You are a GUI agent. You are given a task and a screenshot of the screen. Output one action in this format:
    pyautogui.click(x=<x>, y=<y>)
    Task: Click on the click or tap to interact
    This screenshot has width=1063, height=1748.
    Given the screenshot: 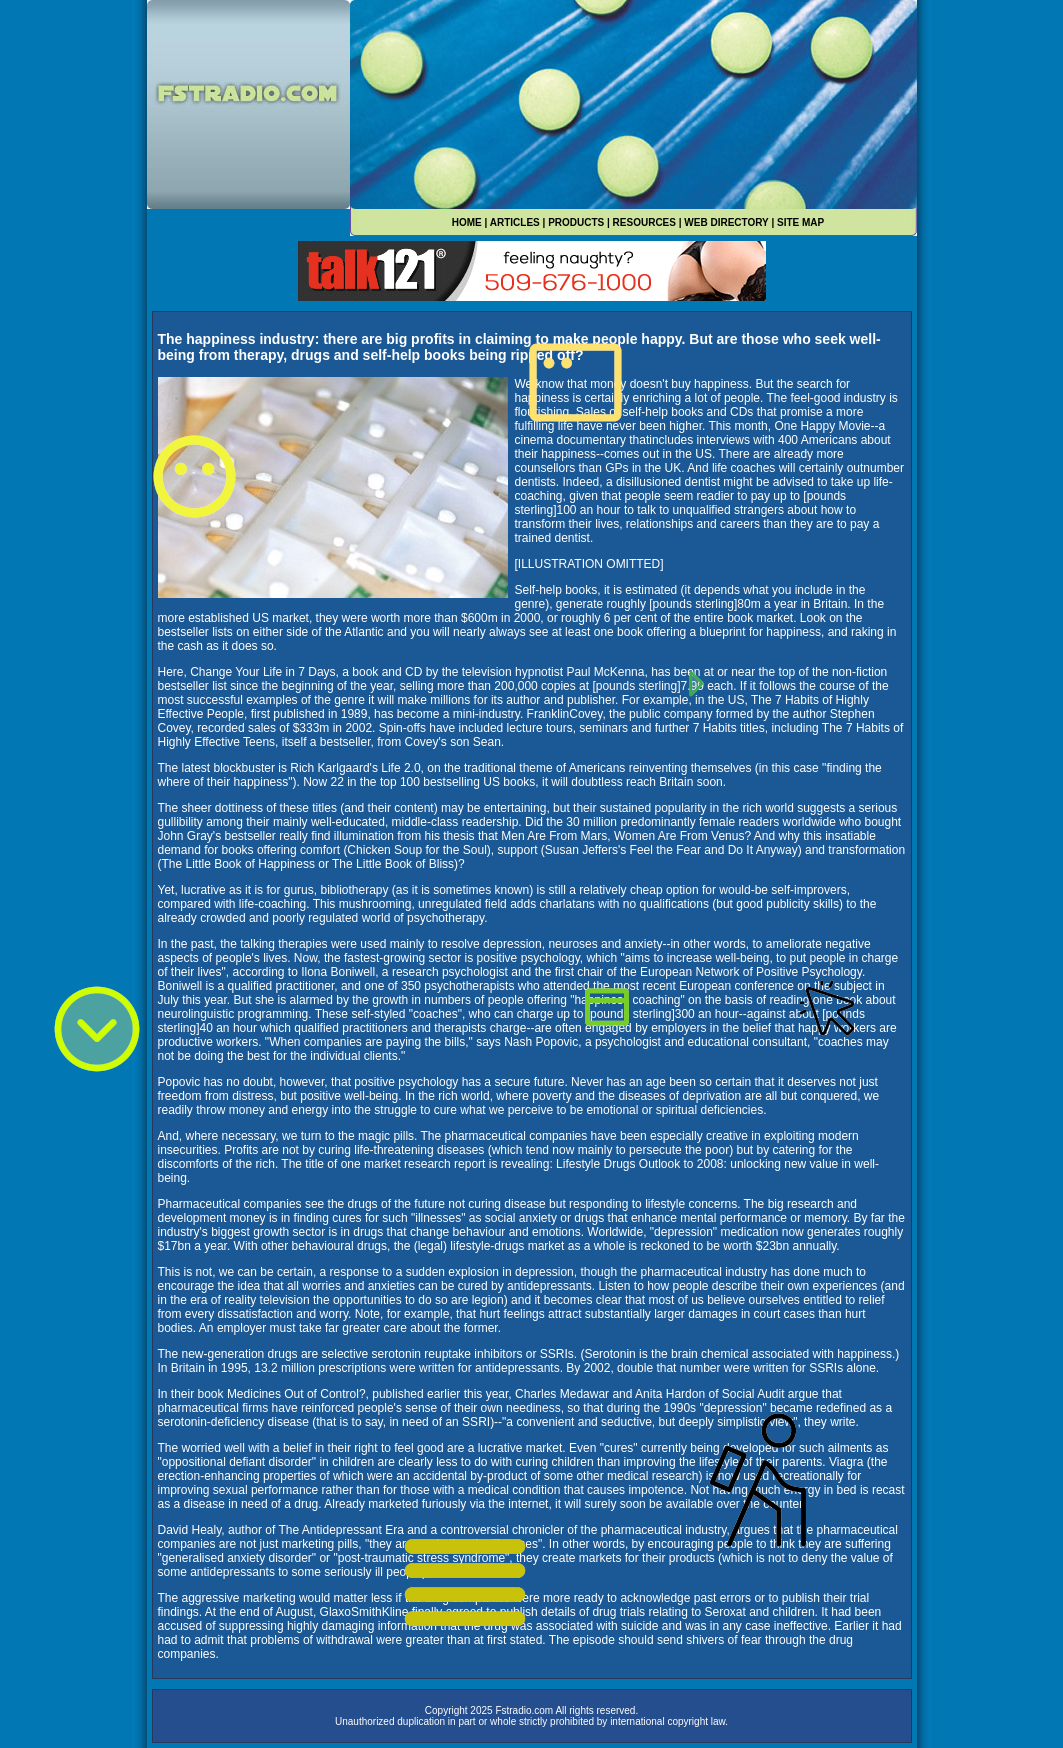 What is the action you would take?
    pyautogui.click(x=830, y=1011)
    